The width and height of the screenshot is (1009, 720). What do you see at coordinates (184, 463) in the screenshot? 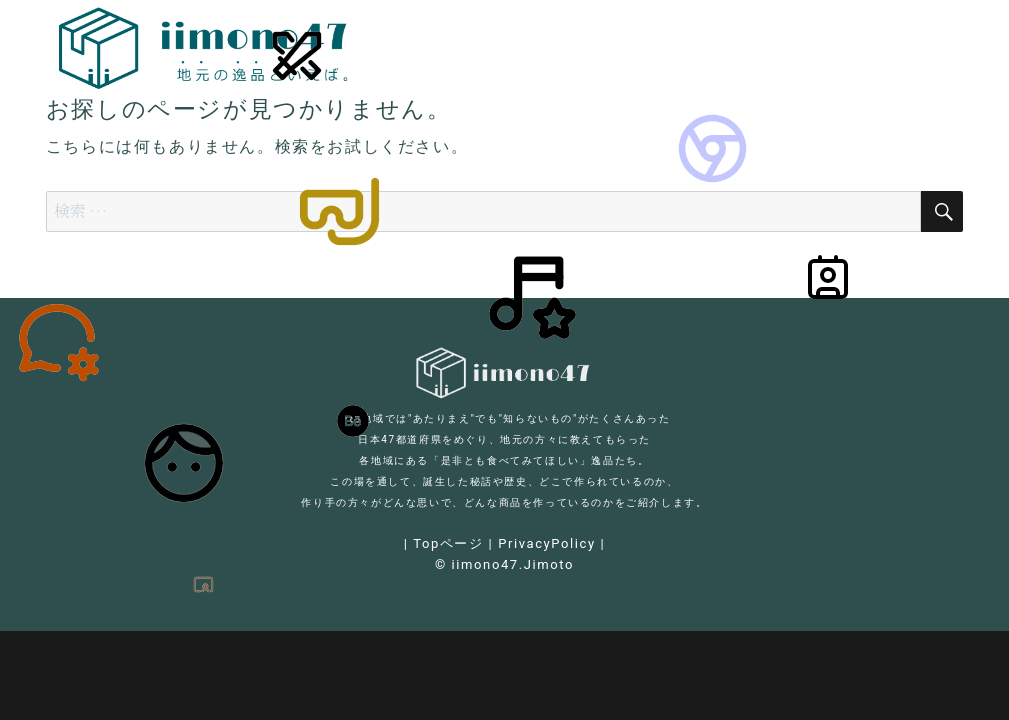
I see `access your profile or account` at bounding box center [184, 463].